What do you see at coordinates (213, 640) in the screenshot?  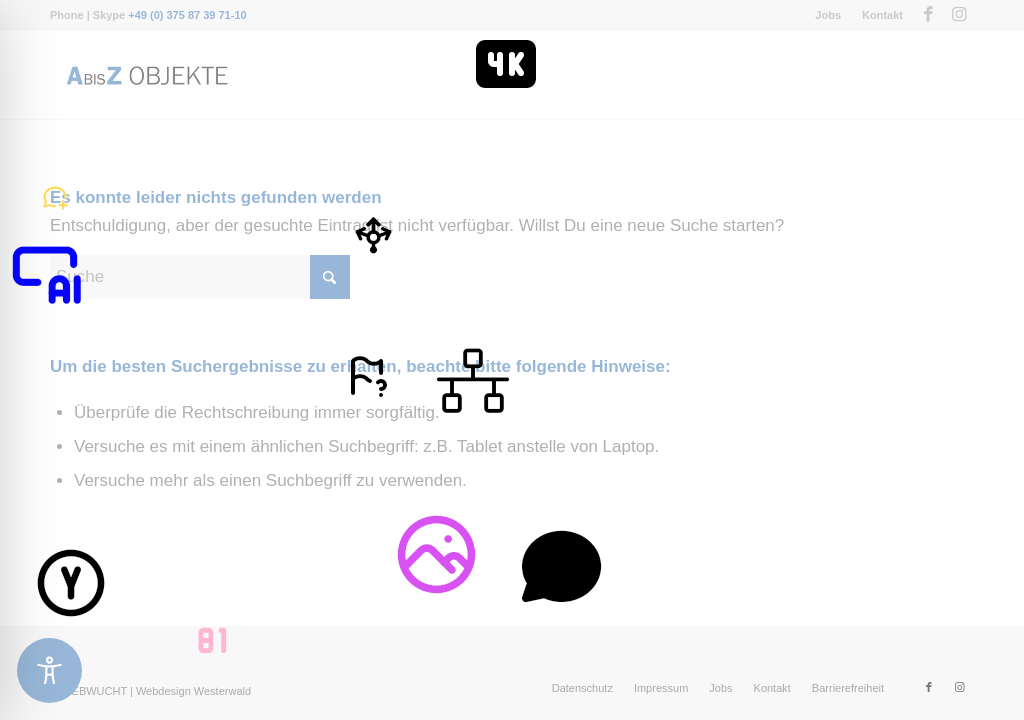 I see `indicates item number 81 in a list or sequence` at bounding box center [213, 640].